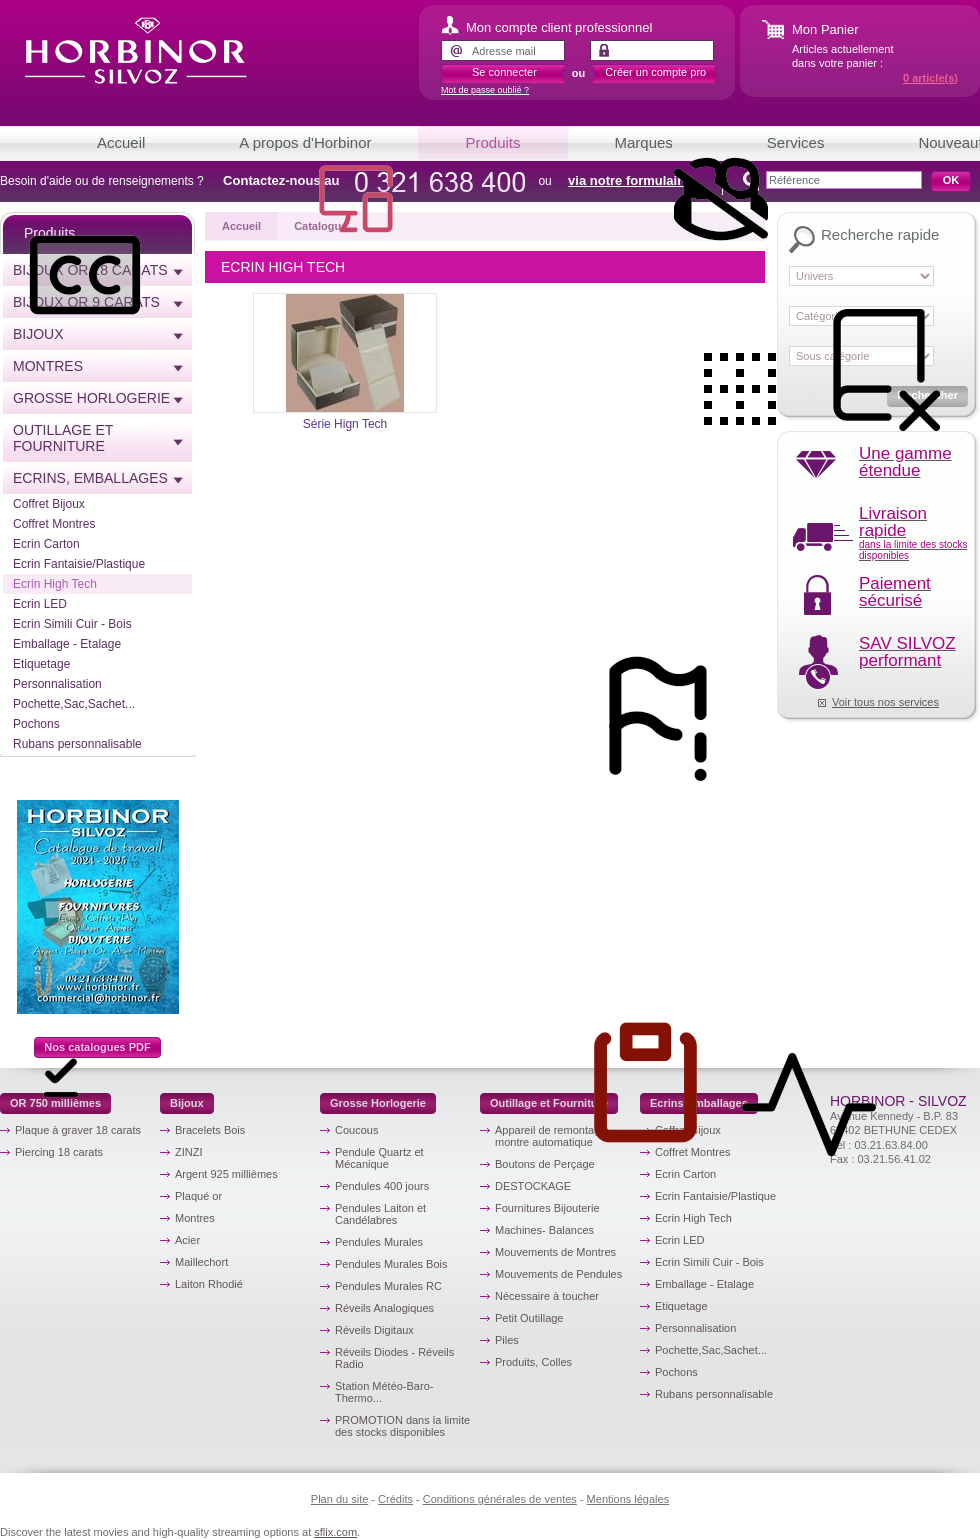 The image size is (980, 1539). What do you see at coordinates (809, 1106) in the screenshot?
I see `view repository activity and insights` at bounding box center [809, 1106].